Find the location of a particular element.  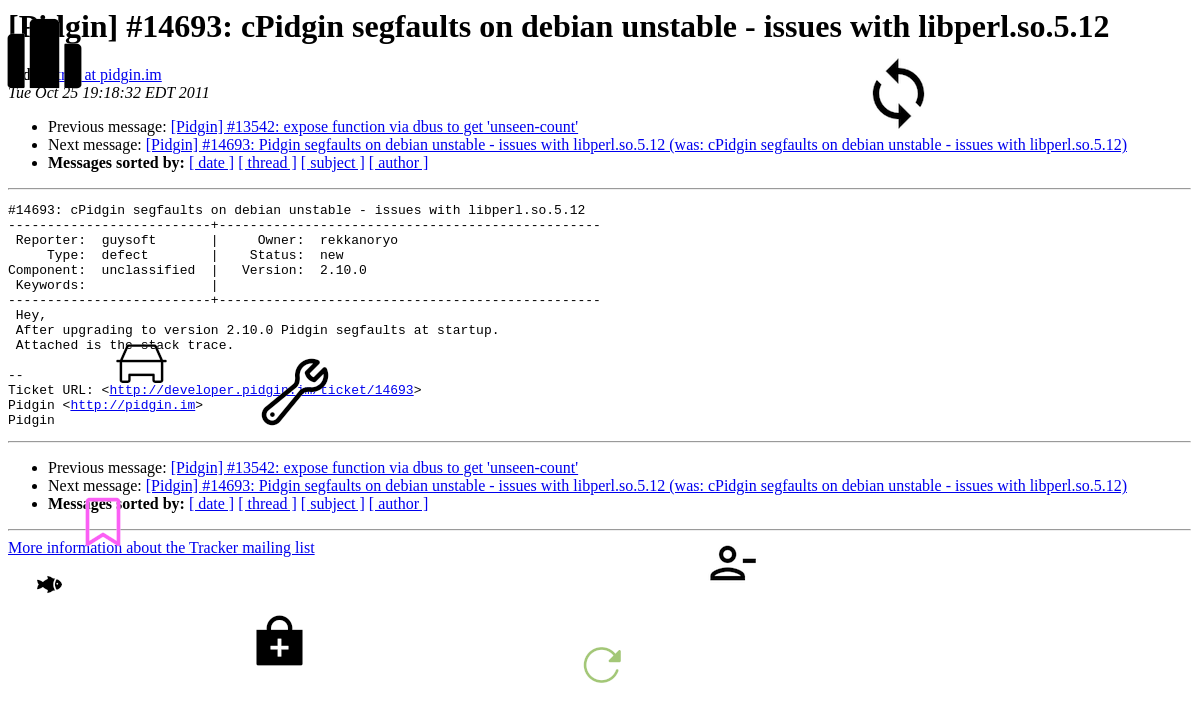

access fishing or aquarium features is located at coordinates (49, 584).